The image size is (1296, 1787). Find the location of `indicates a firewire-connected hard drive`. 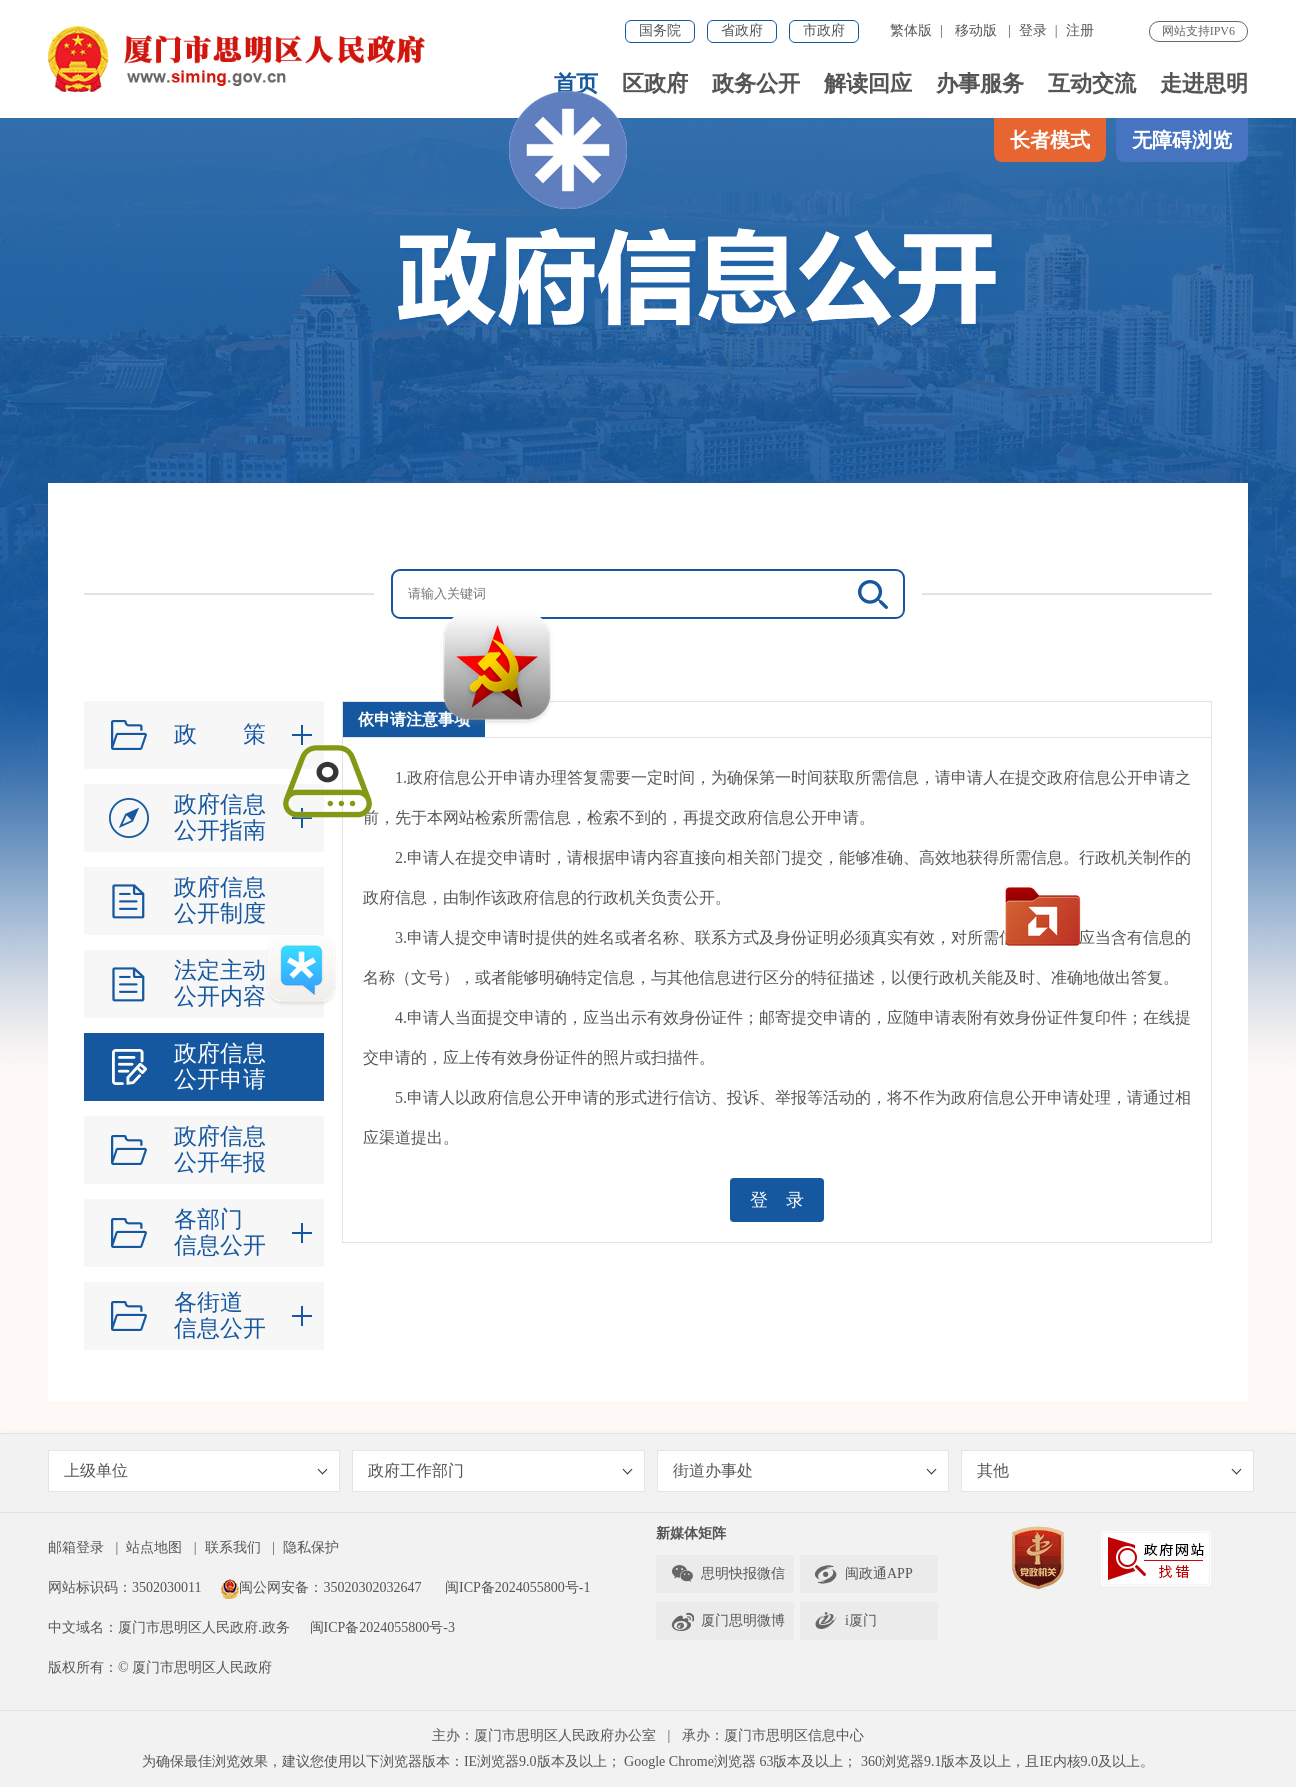

indicates a firewire-connected hard drive is located at coordinates (327, 778).